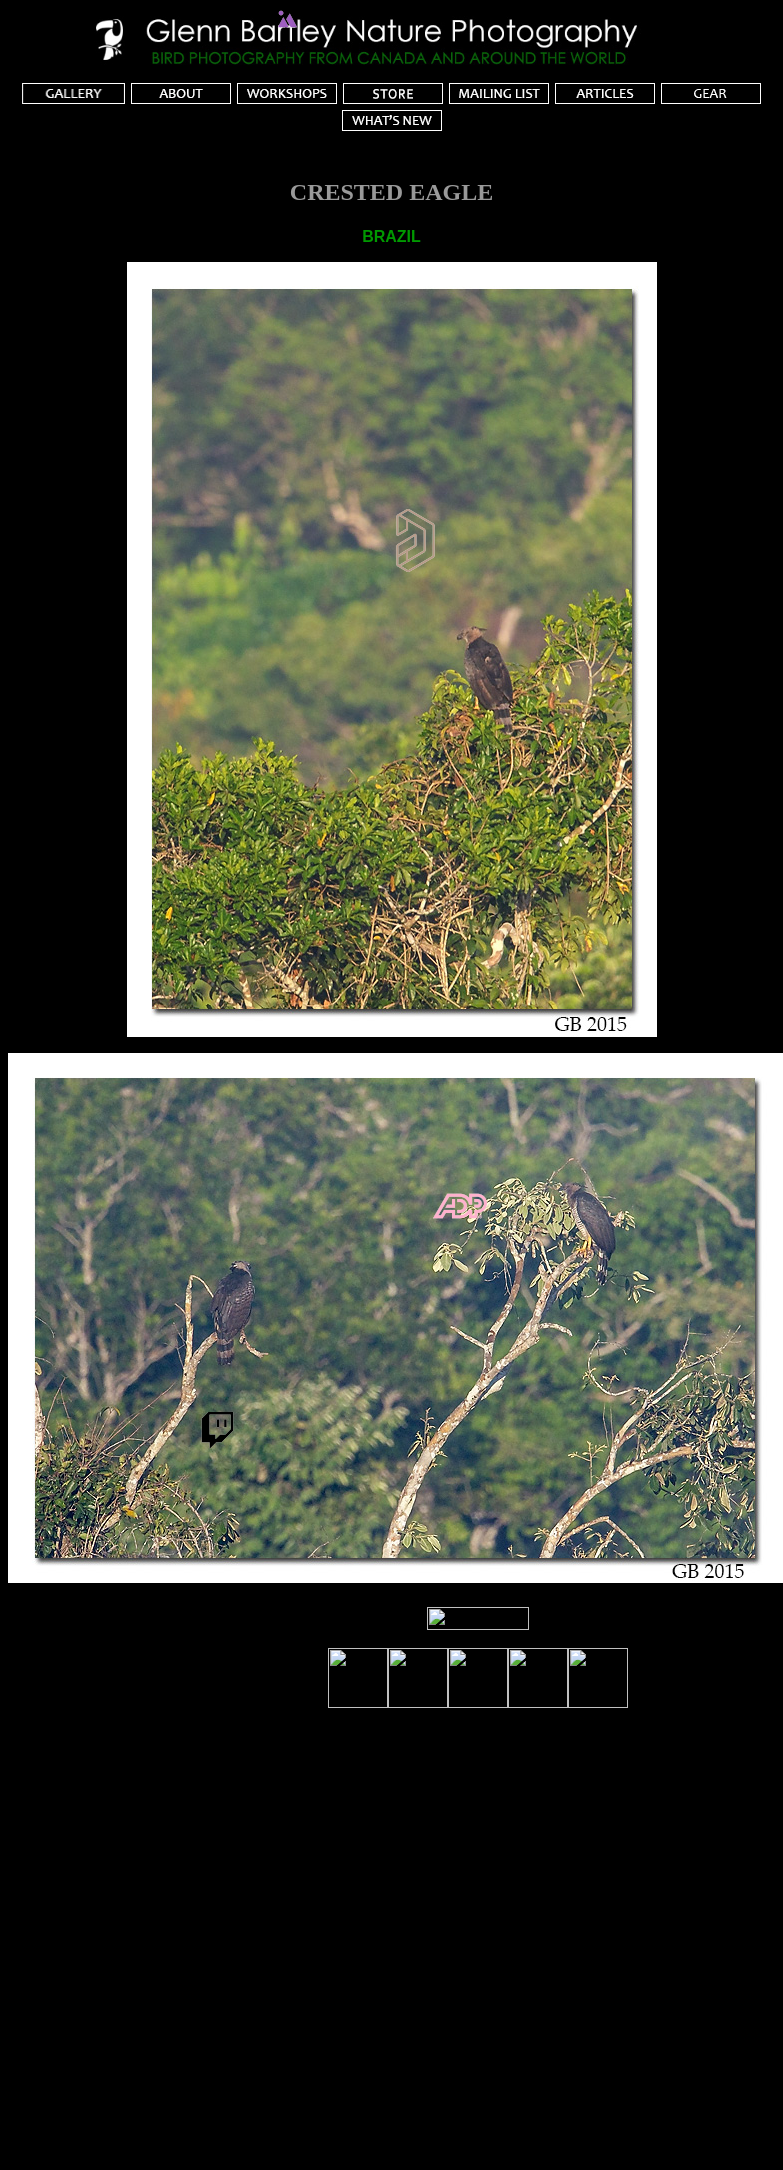 This screenshot has width=783, height=2170. I want to click on open the Twitch app, so click(217, 1430).